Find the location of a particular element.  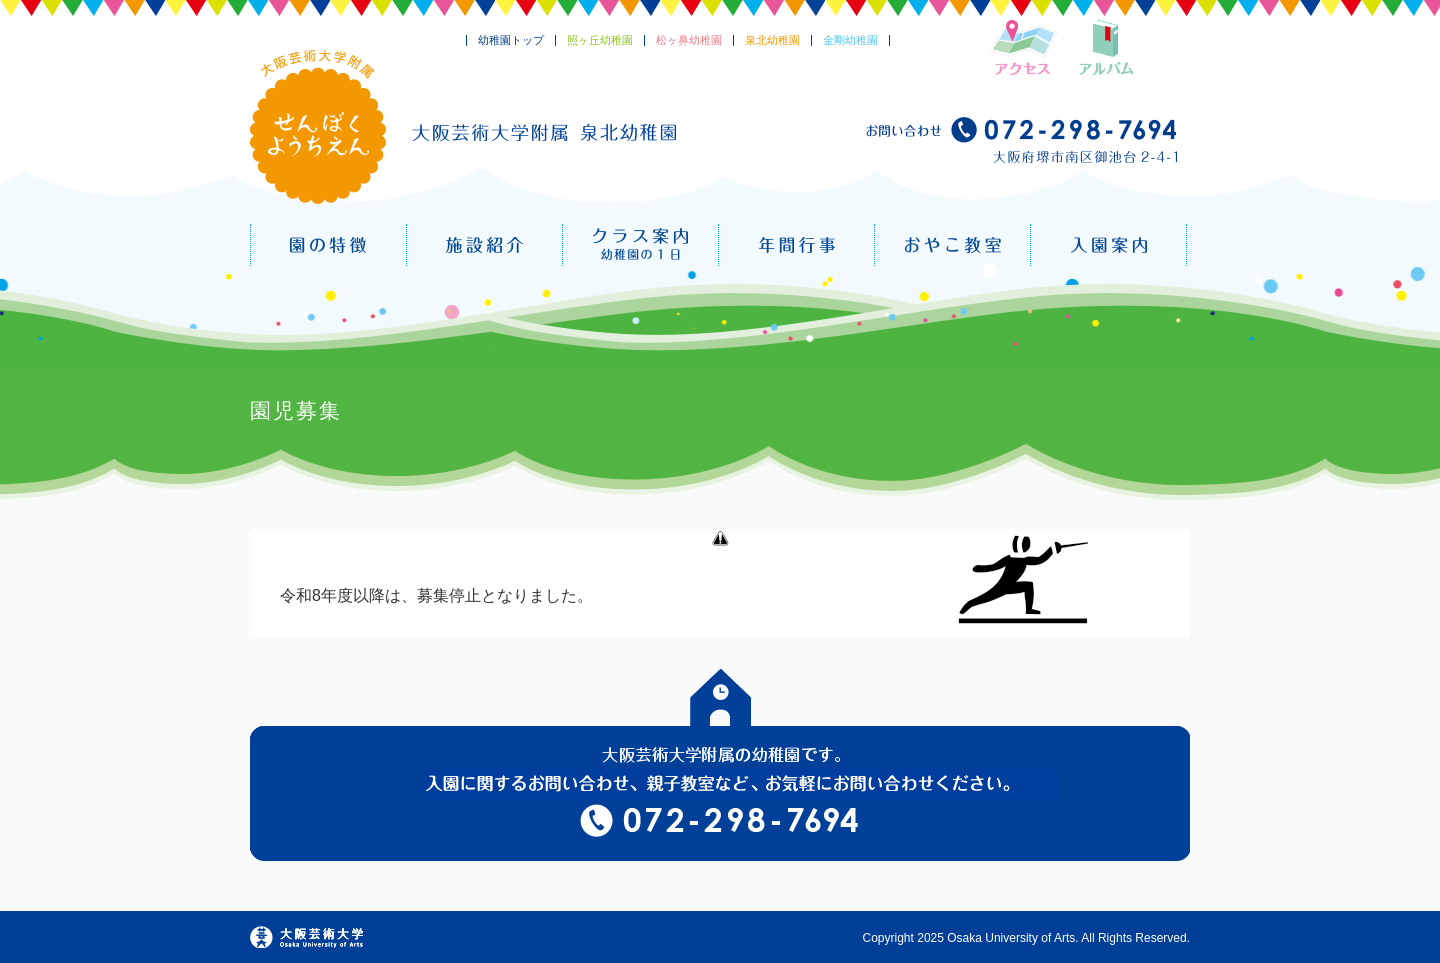

warning or hazard alert indicator is located at coordinates (720, 538).